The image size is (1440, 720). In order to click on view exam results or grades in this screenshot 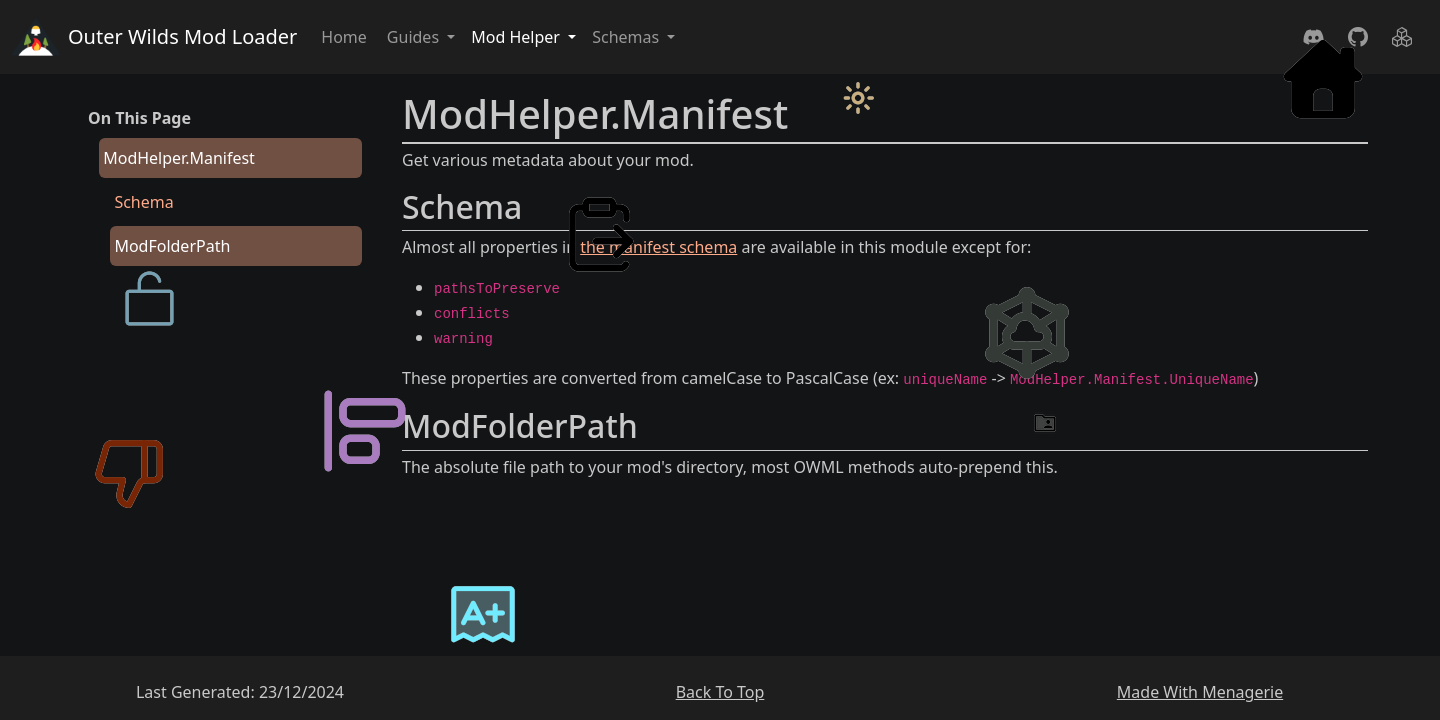, I will do `click(483, 613)`.